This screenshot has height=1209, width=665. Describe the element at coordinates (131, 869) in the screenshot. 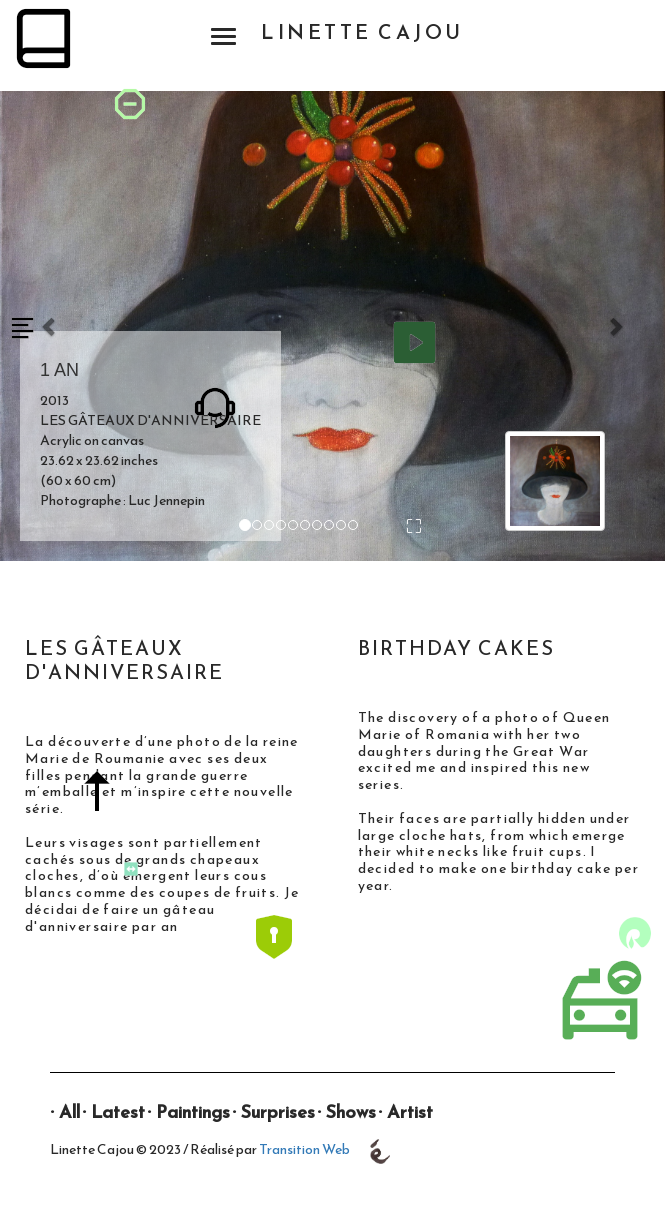

I see `flip image horizontally` at that location.